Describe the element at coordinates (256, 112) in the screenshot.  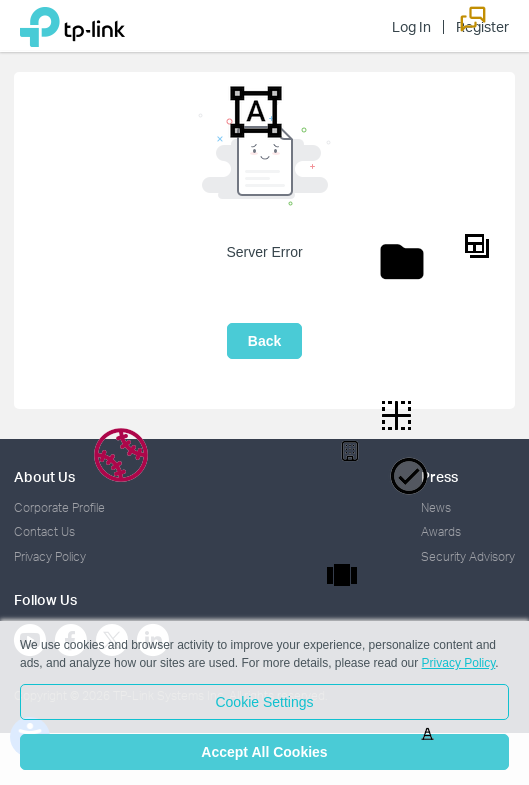
I see `format or edit text box properties` at that location.